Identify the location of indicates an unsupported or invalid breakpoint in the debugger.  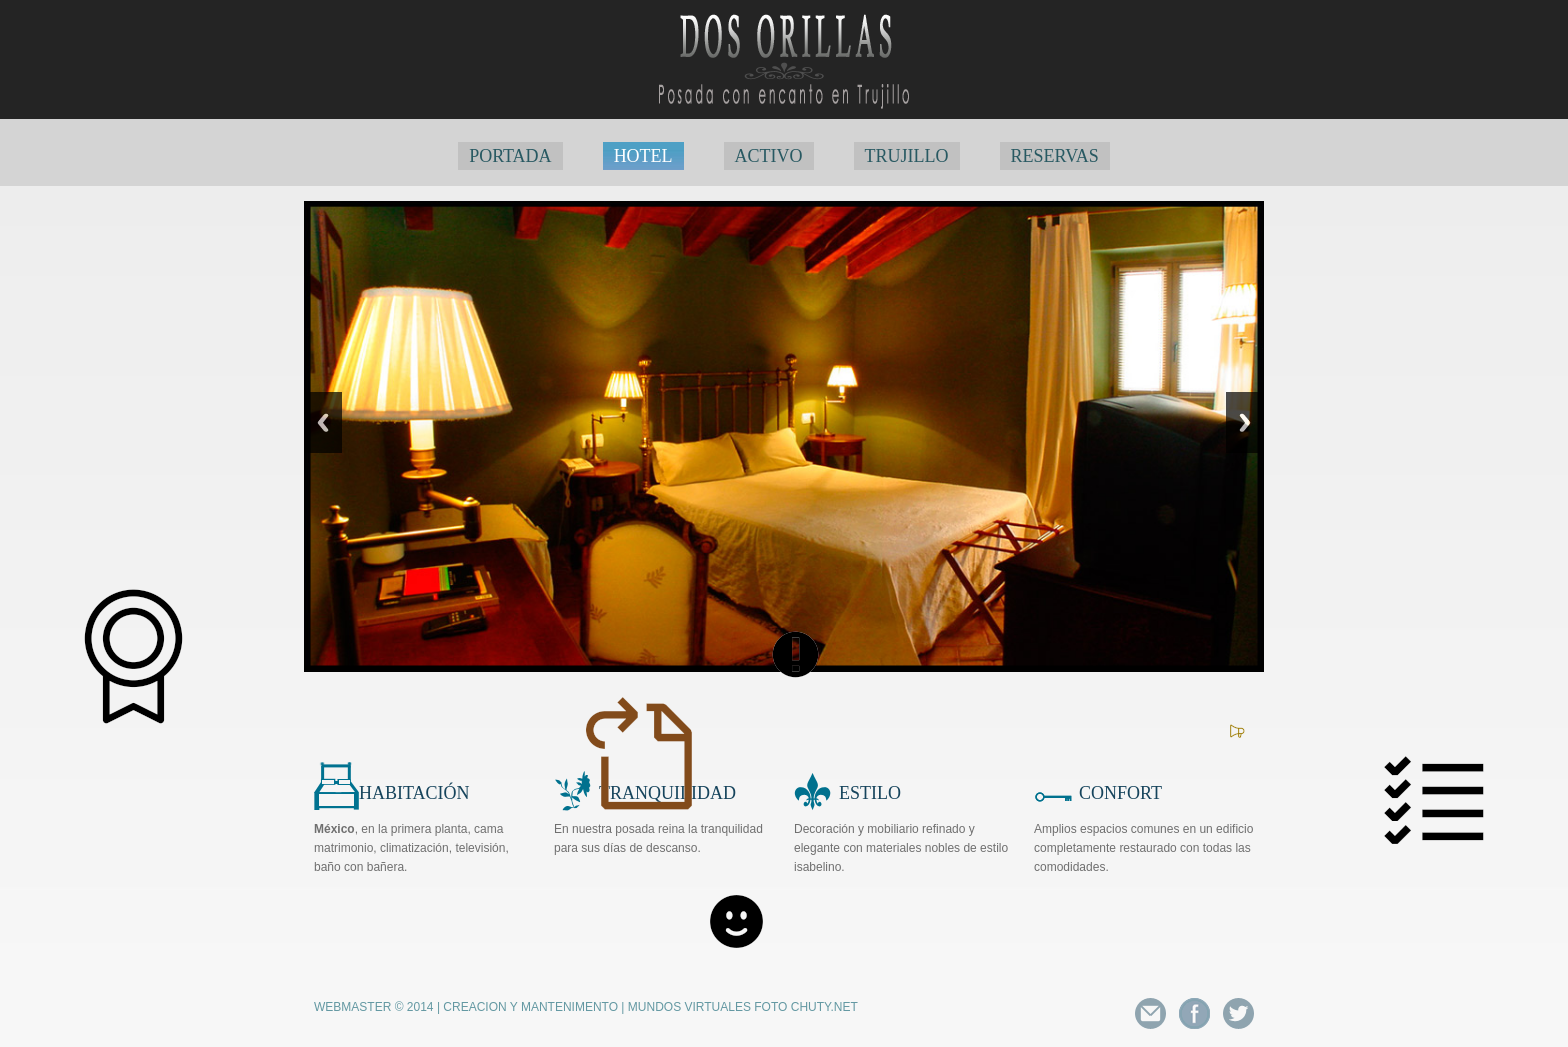
(795, 654).